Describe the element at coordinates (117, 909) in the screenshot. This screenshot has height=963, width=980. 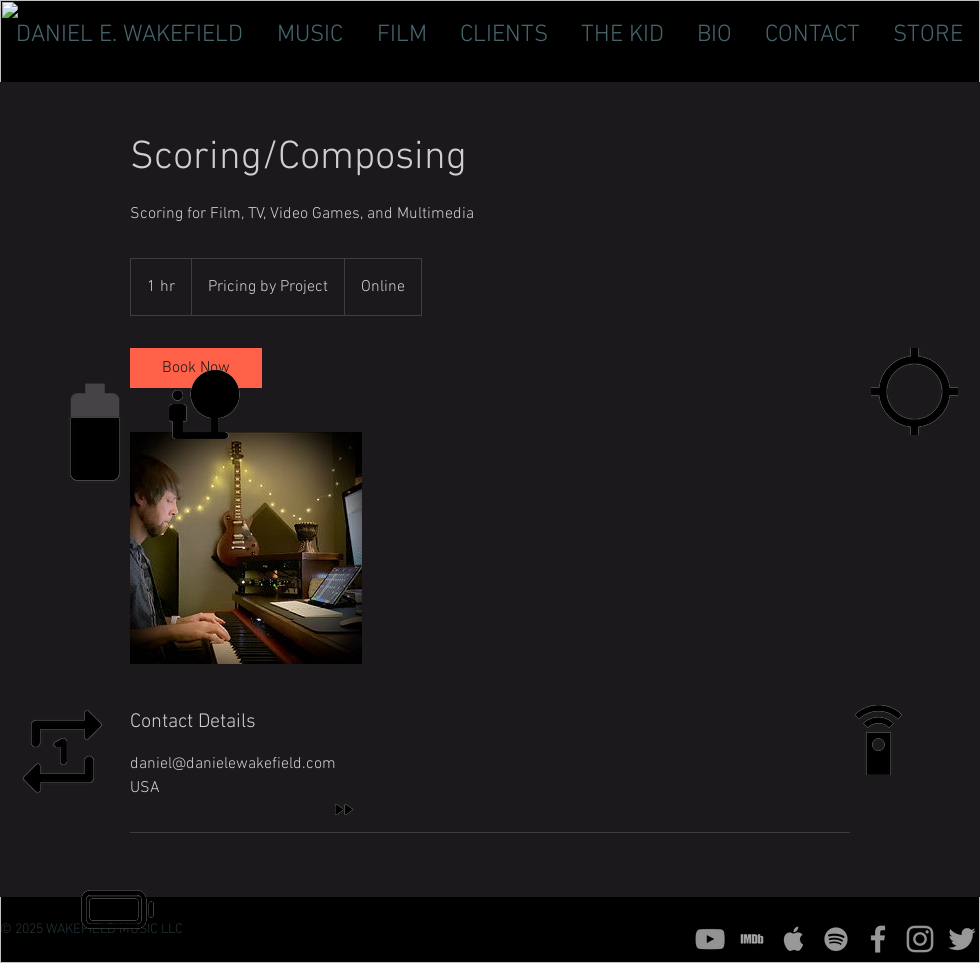
I see `indicates battery is fully charged` at that location.